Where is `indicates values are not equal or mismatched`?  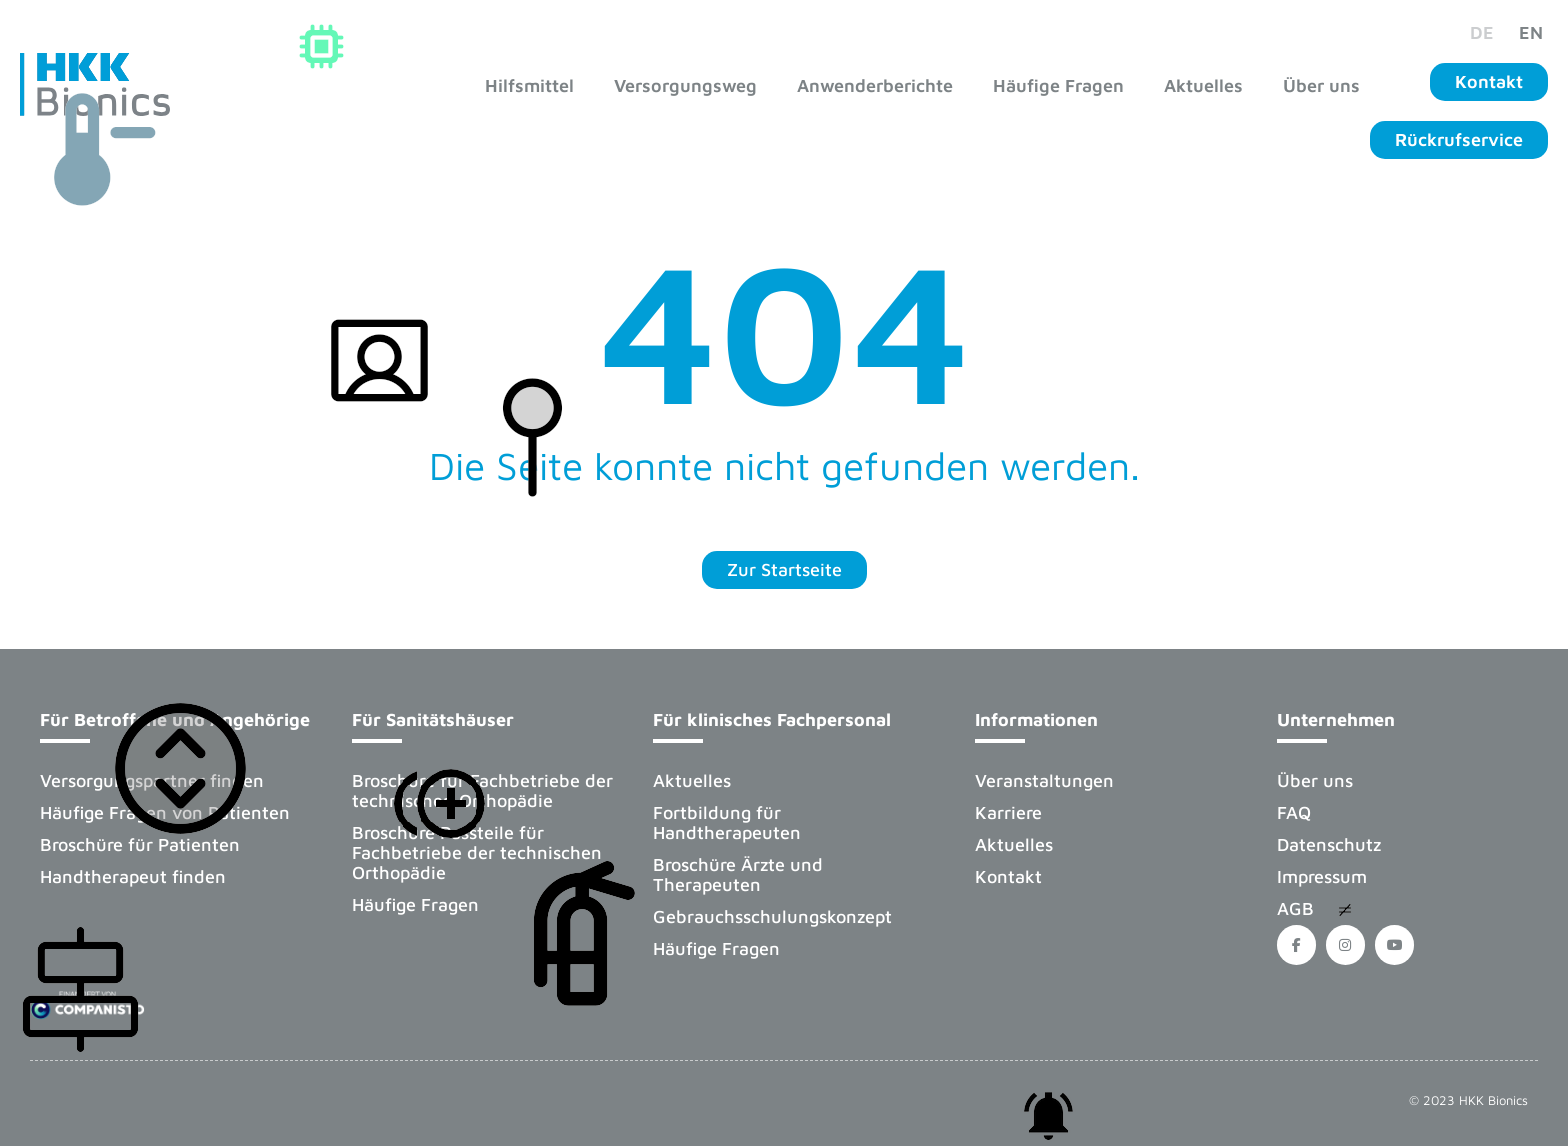 indicates values are not equal or mismatched is located at coordinates (1345, 910).